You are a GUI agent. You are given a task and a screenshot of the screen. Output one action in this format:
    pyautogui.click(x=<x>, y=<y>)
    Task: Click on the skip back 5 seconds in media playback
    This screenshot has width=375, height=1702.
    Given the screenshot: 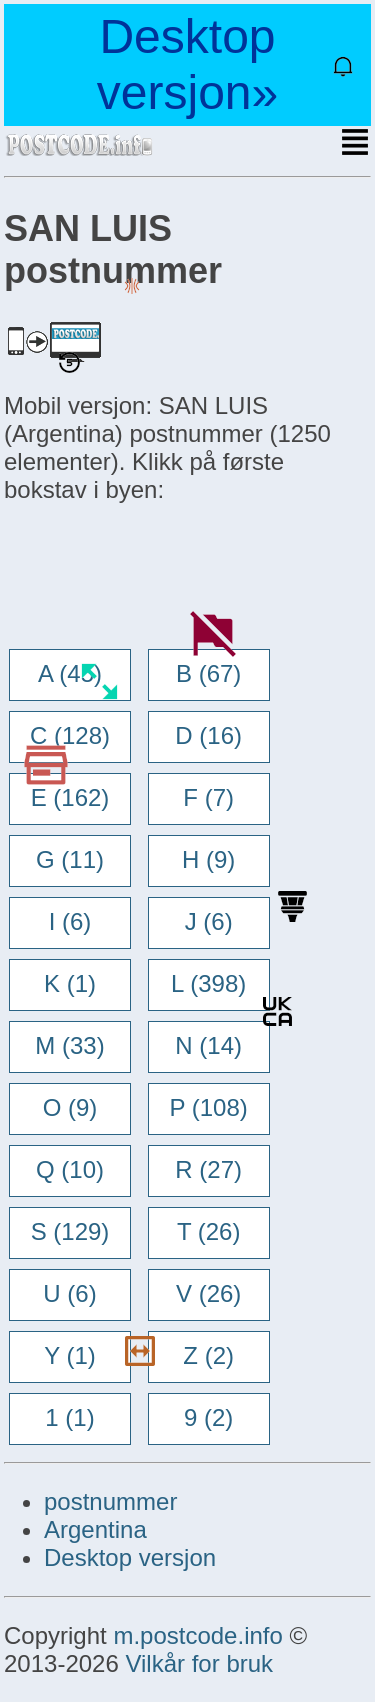 What is the action you would take?
    pyautogui.click(x=69, y=362)
    